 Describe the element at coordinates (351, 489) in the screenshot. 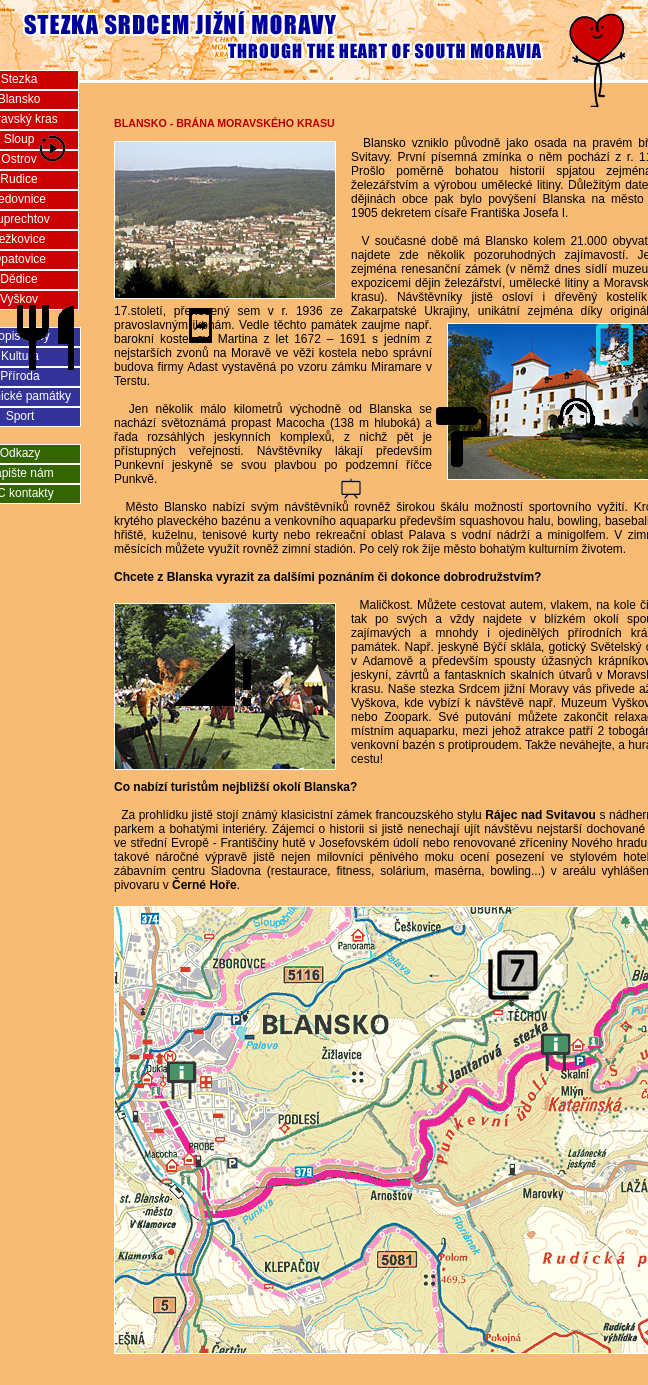

I see `start a presentation or slideshow` at that location.